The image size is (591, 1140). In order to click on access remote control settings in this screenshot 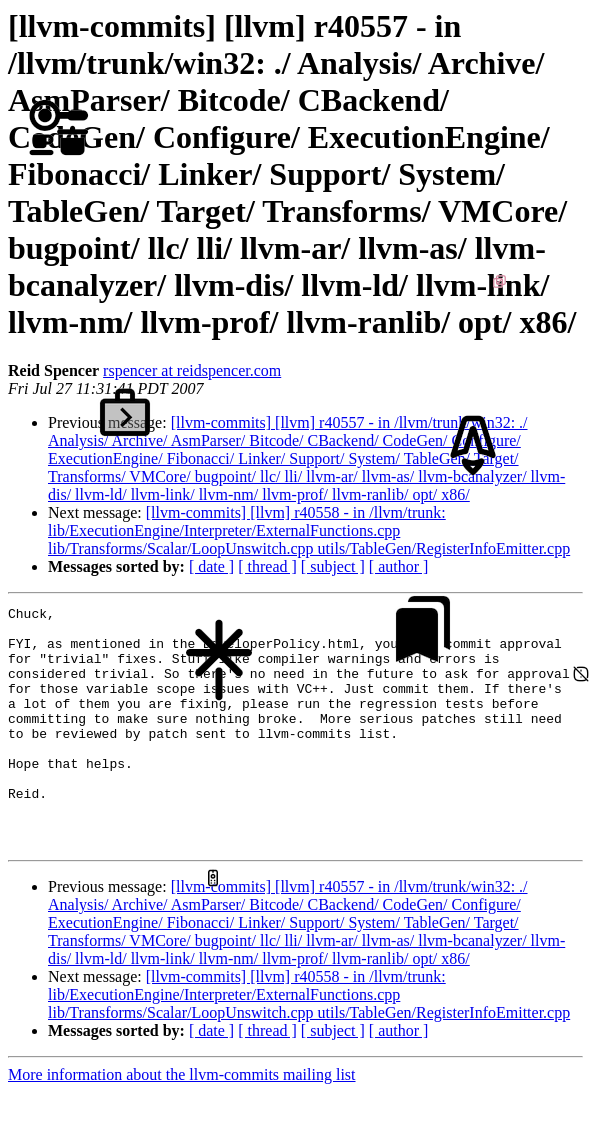, I will do `click(213, 878)`.